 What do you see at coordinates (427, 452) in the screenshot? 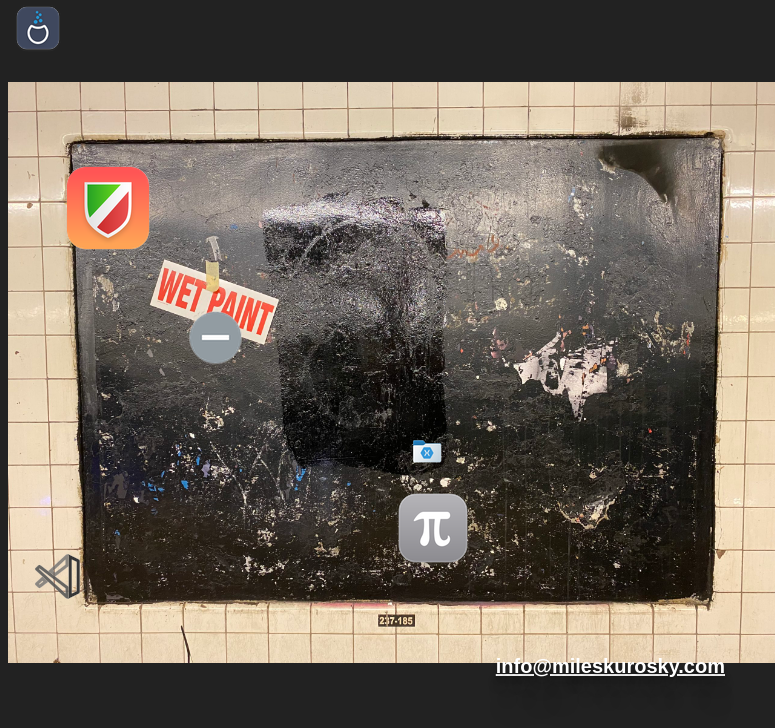
I see `open Xamarin project files folder` at bounding box center [427, 452].